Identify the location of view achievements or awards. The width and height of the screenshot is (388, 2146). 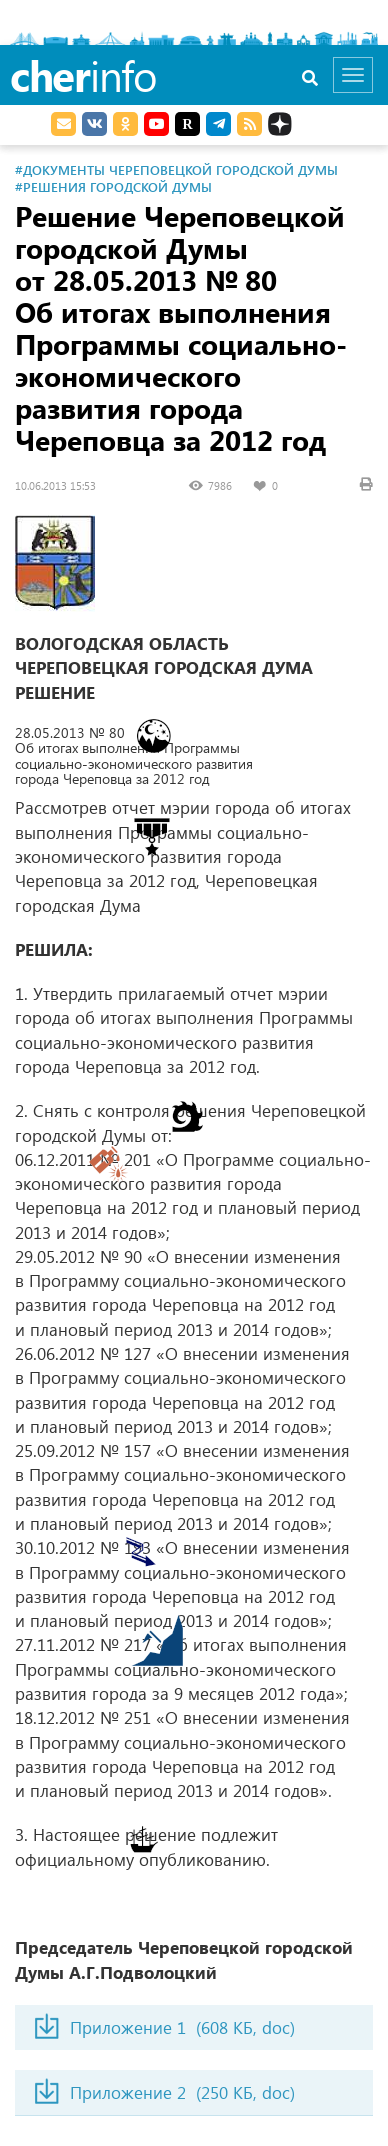
(152, 837).